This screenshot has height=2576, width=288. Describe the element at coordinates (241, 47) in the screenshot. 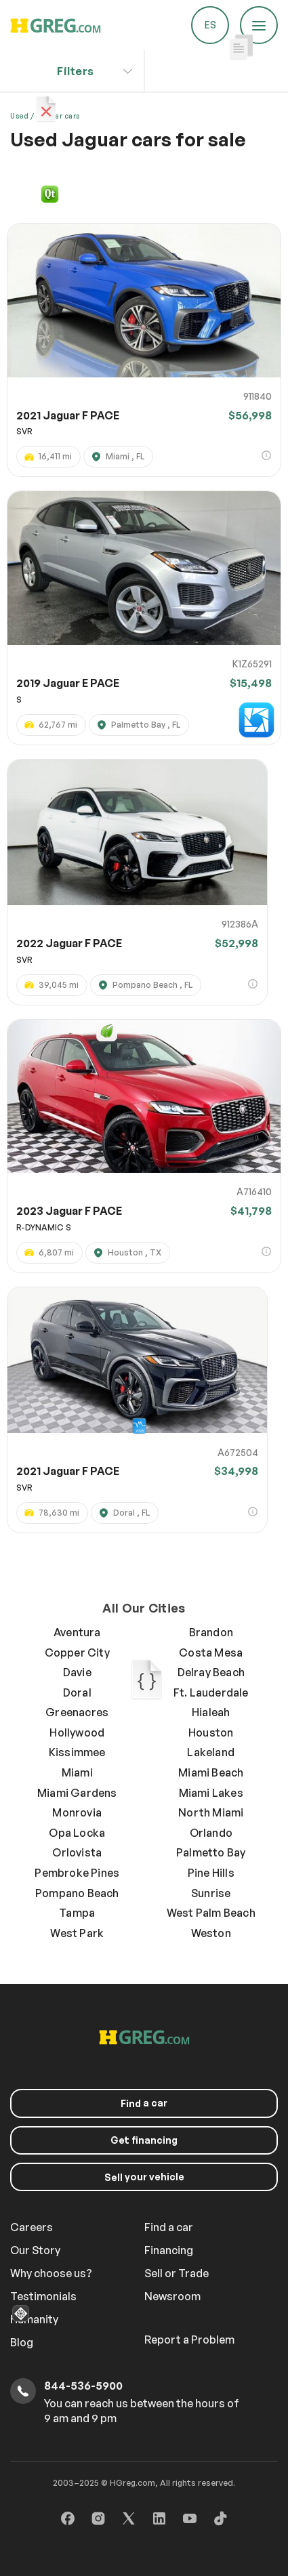

I see `indicates a folder contains documents` at that location.